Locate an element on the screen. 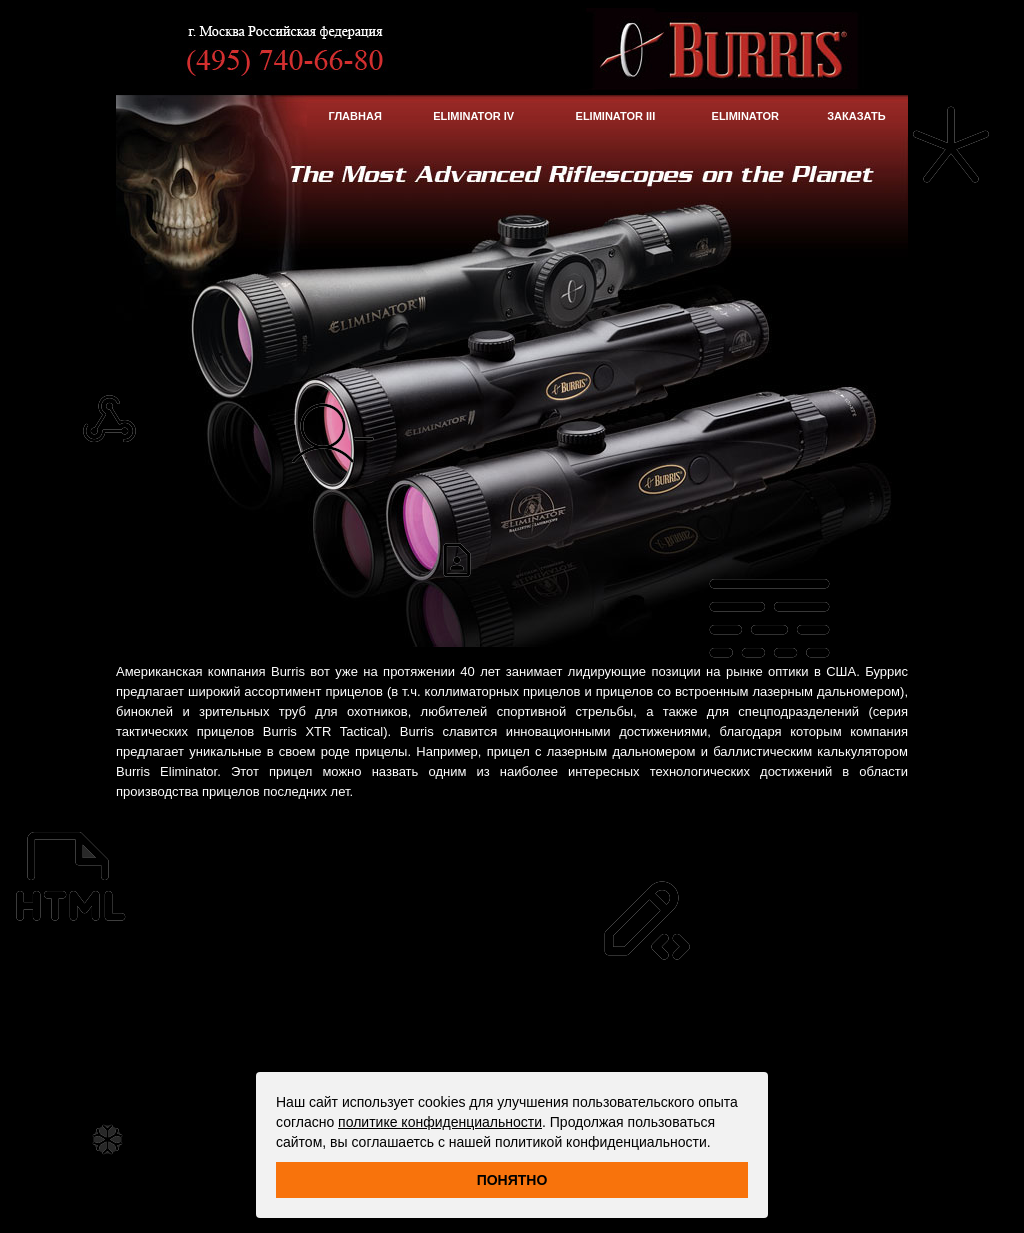 The width and height of the screenshot is (1024, 1233). indicates a required field in a form is located at coordinates (951, 148).